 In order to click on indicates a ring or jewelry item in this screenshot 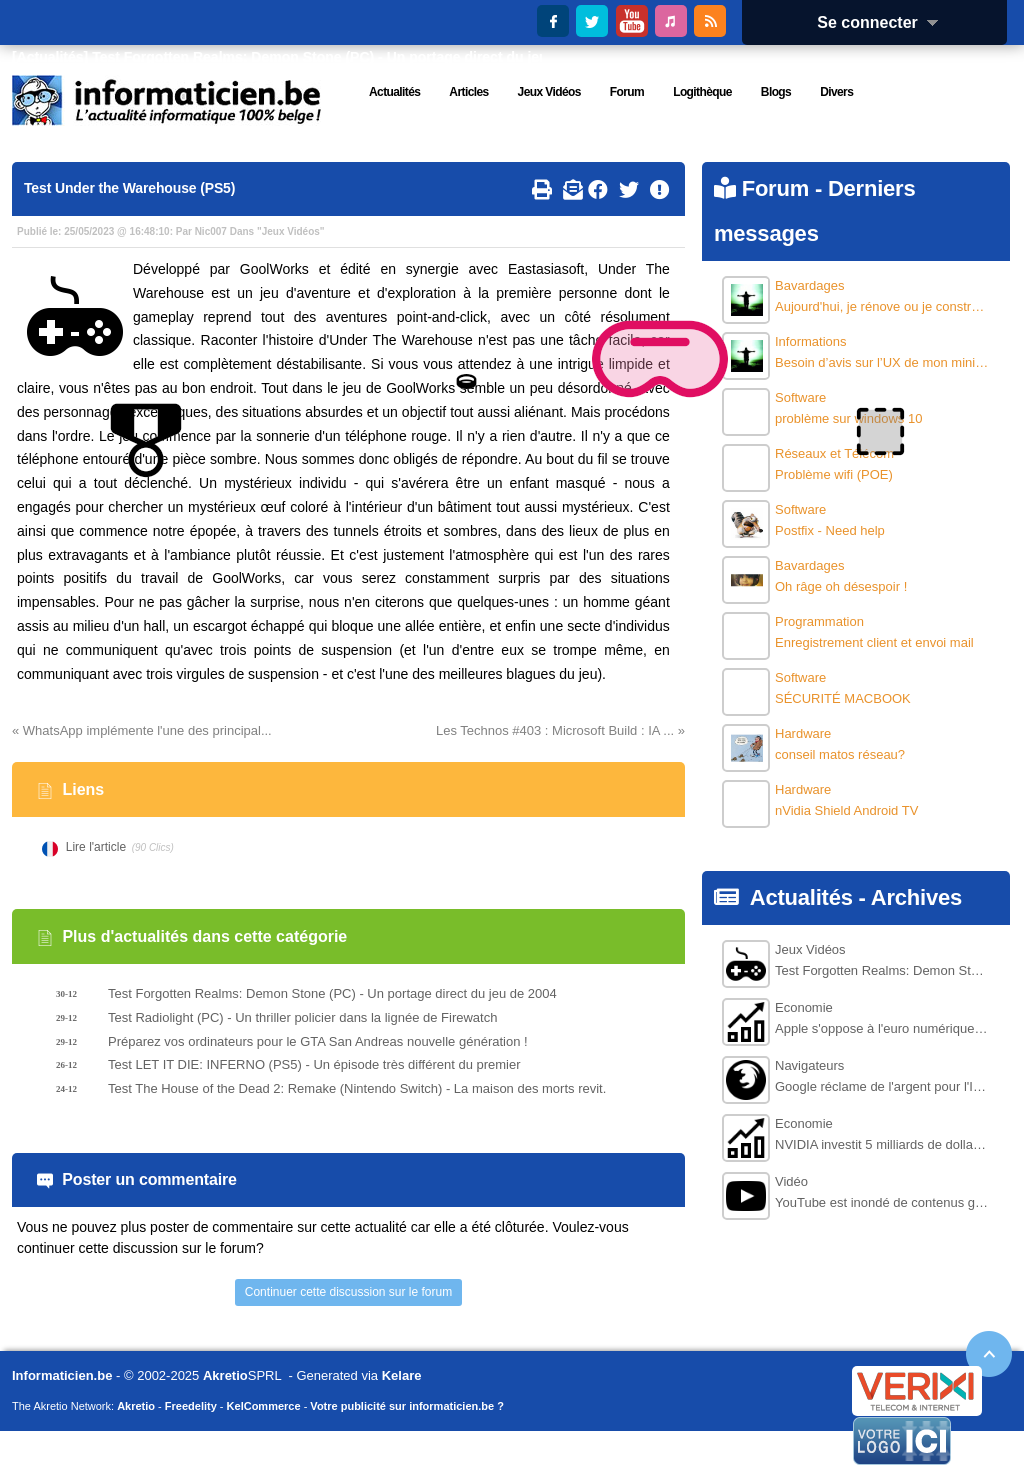, I will do `click(466, 381)`.